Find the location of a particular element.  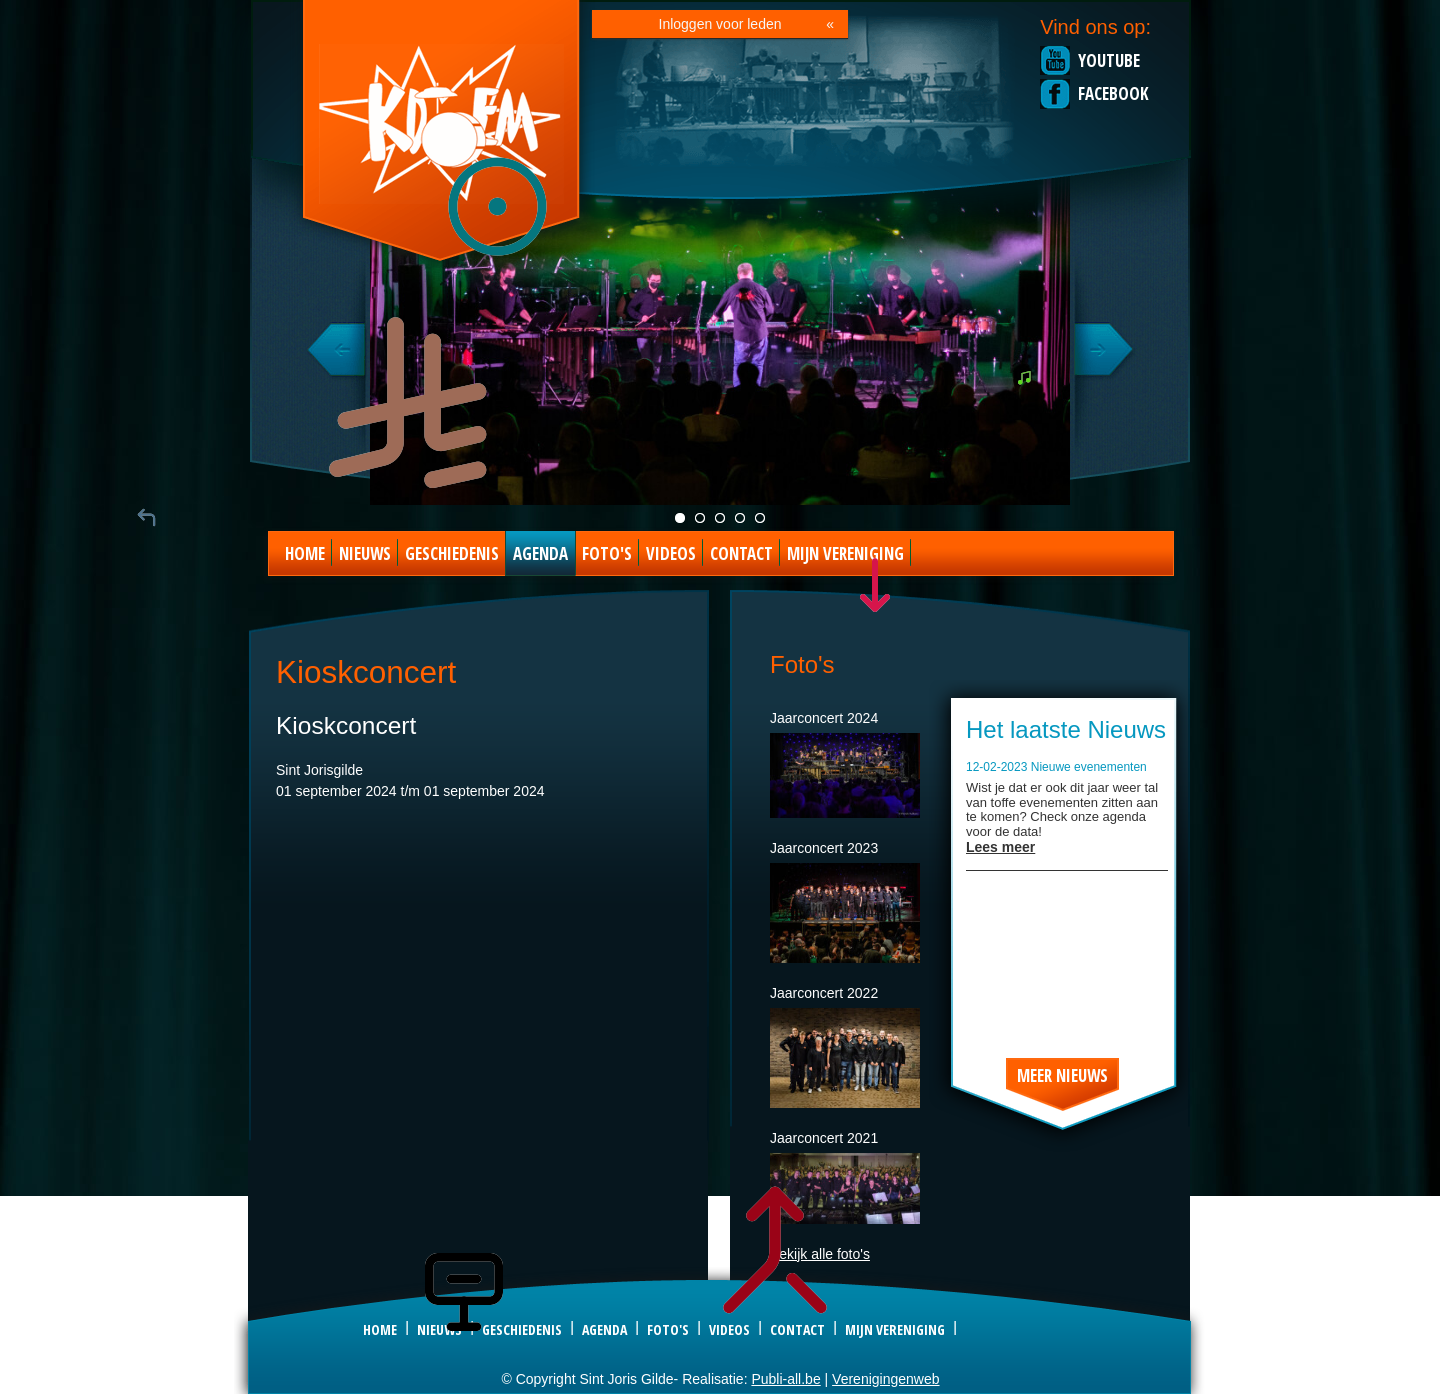

merge branches or items together is located at coordinates (775, 1250).